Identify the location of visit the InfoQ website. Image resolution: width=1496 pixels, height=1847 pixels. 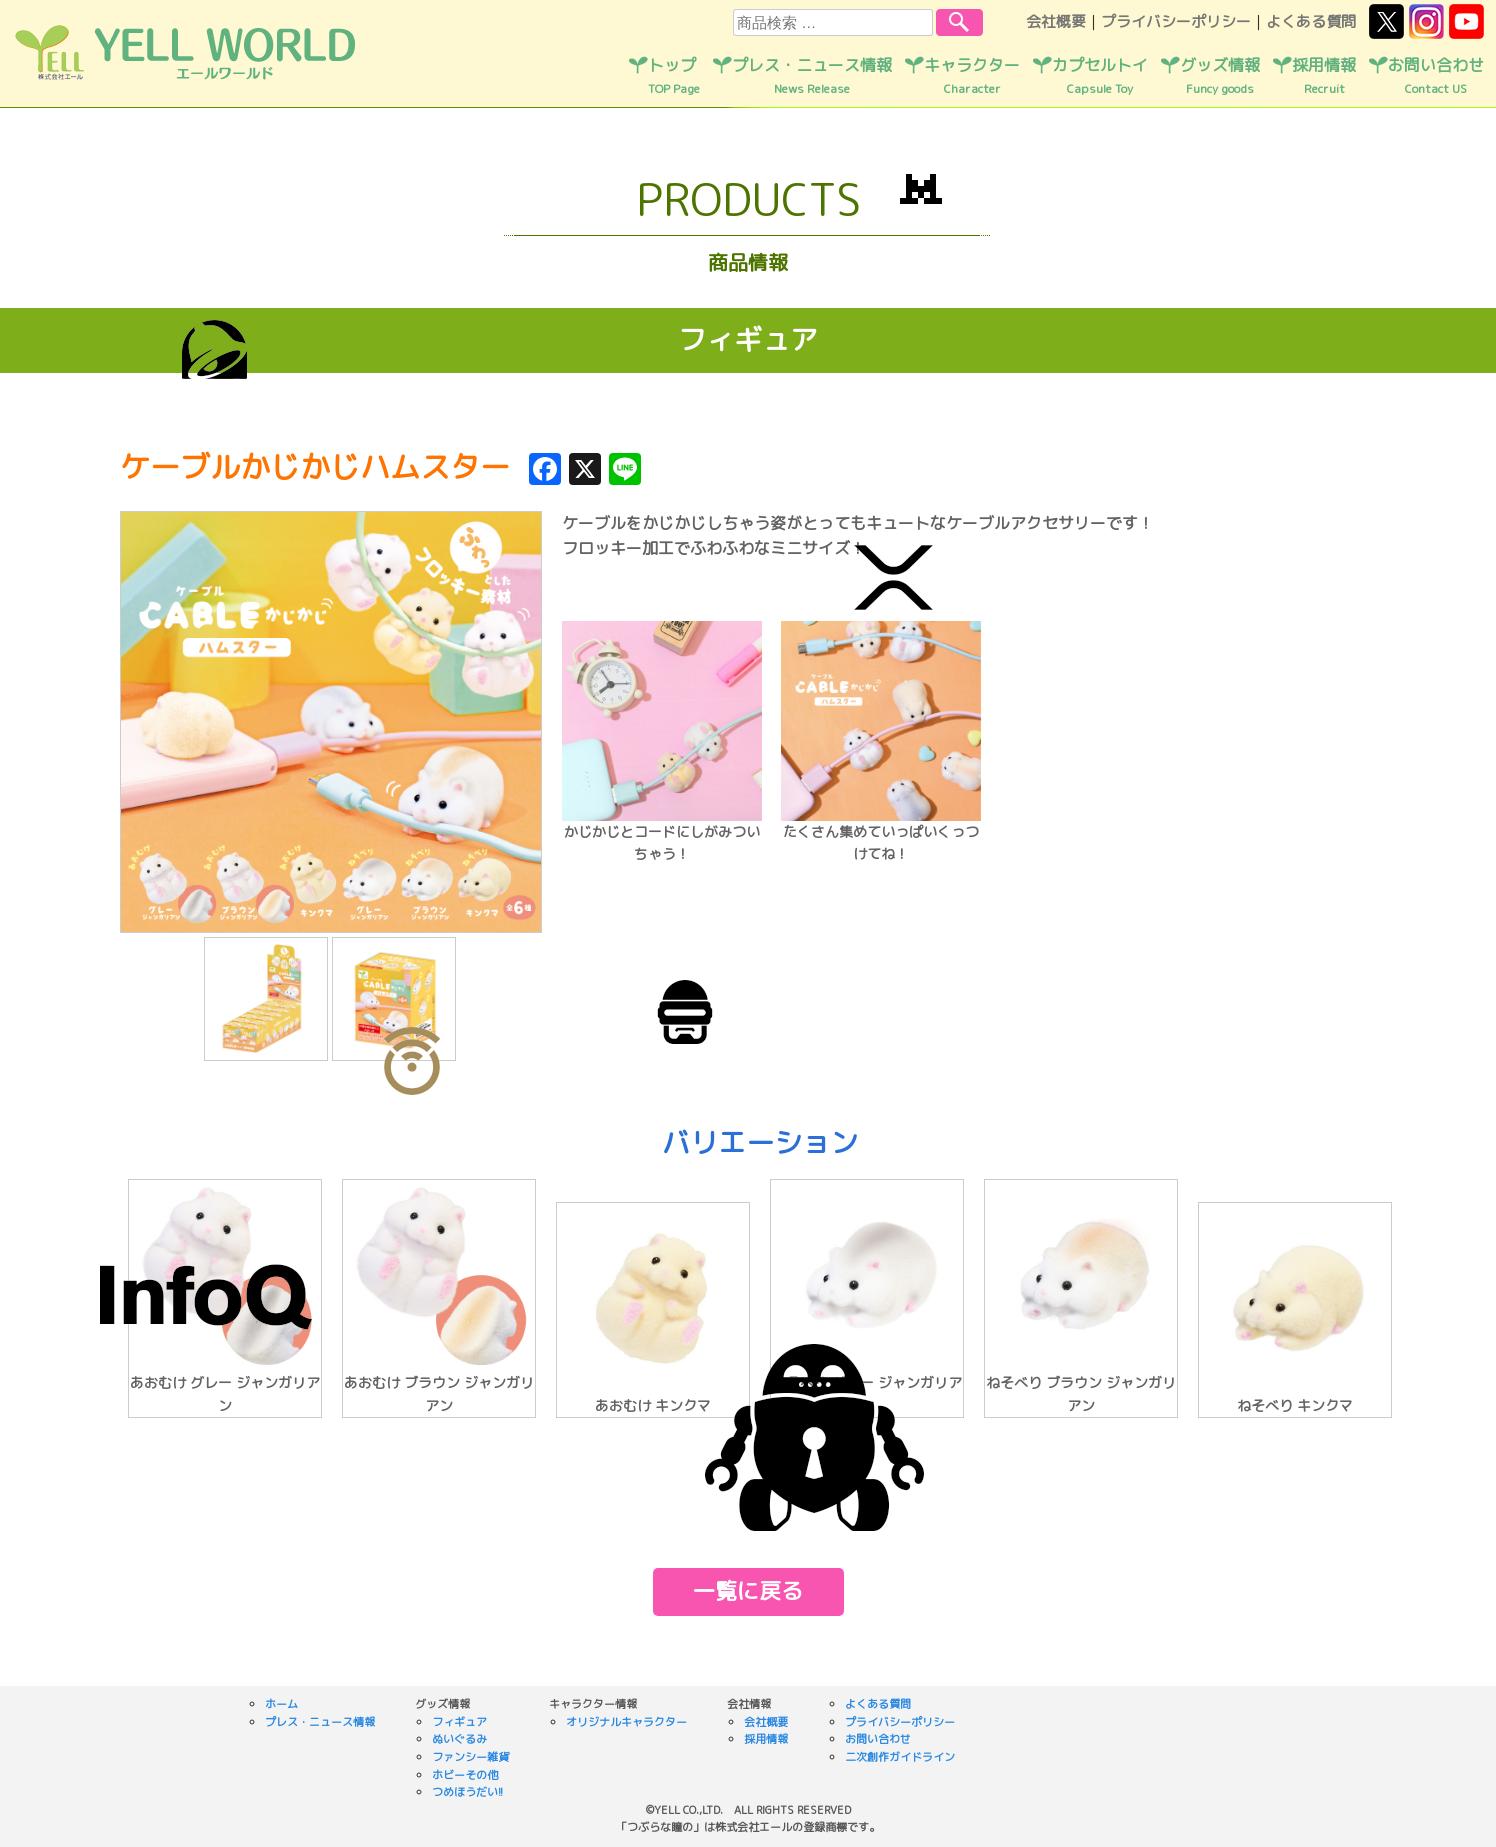
(206, 1297).